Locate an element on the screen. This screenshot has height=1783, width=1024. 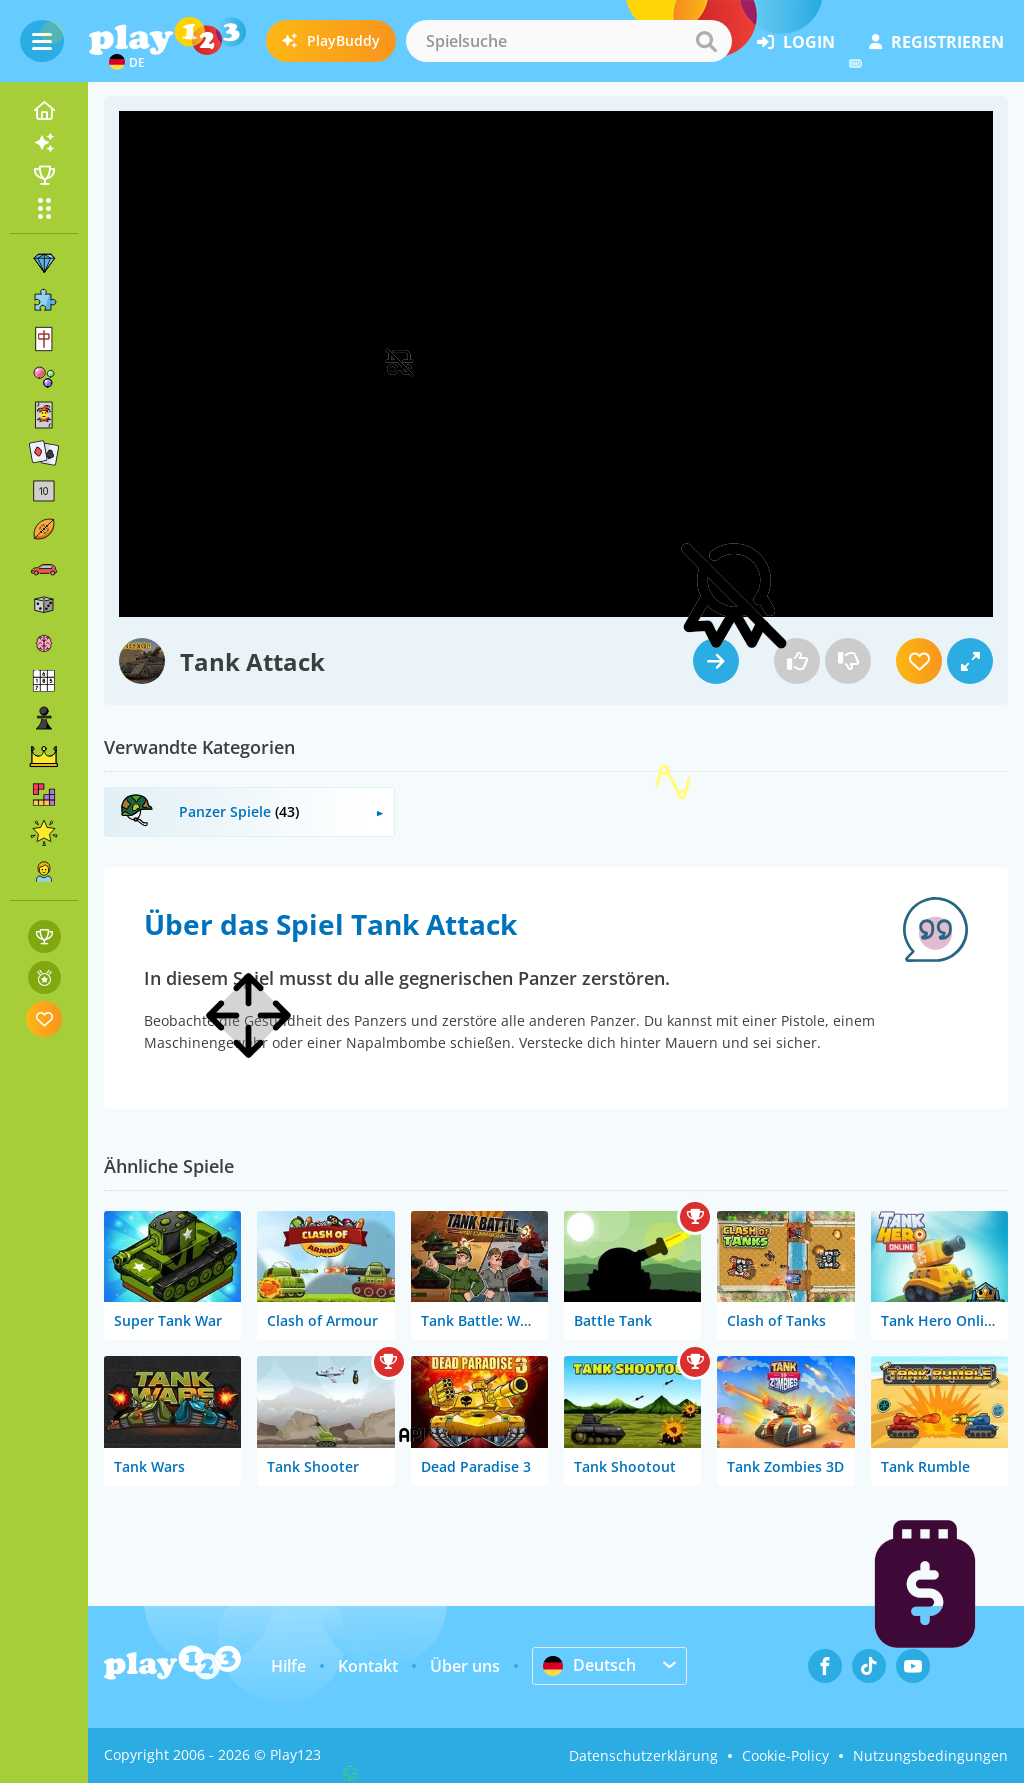
leave a tip or donation is located at coordinates (925, 1584).